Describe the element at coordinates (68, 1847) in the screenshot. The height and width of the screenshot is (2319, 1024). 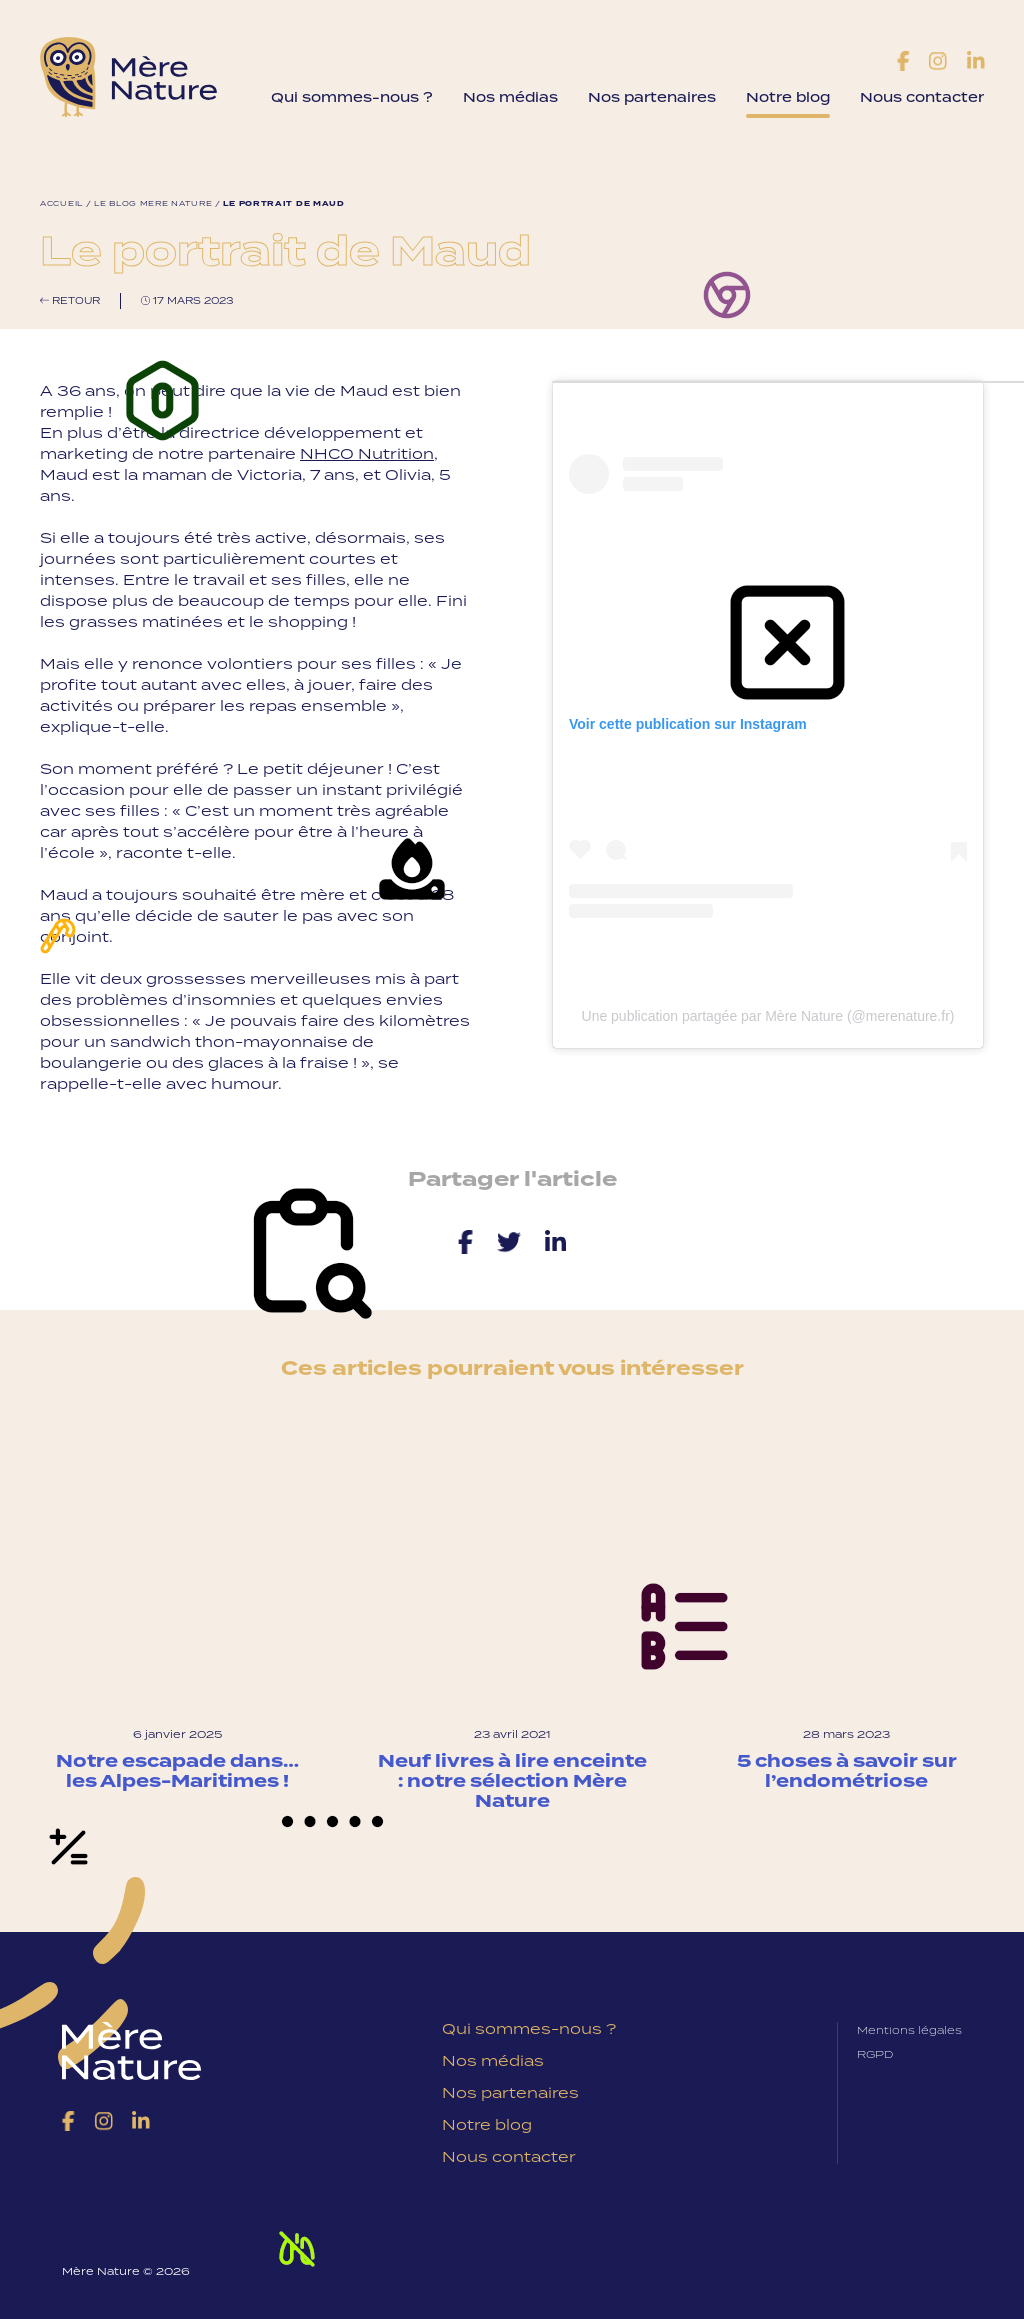
I see `toggle between addition and equals operations` at that location.